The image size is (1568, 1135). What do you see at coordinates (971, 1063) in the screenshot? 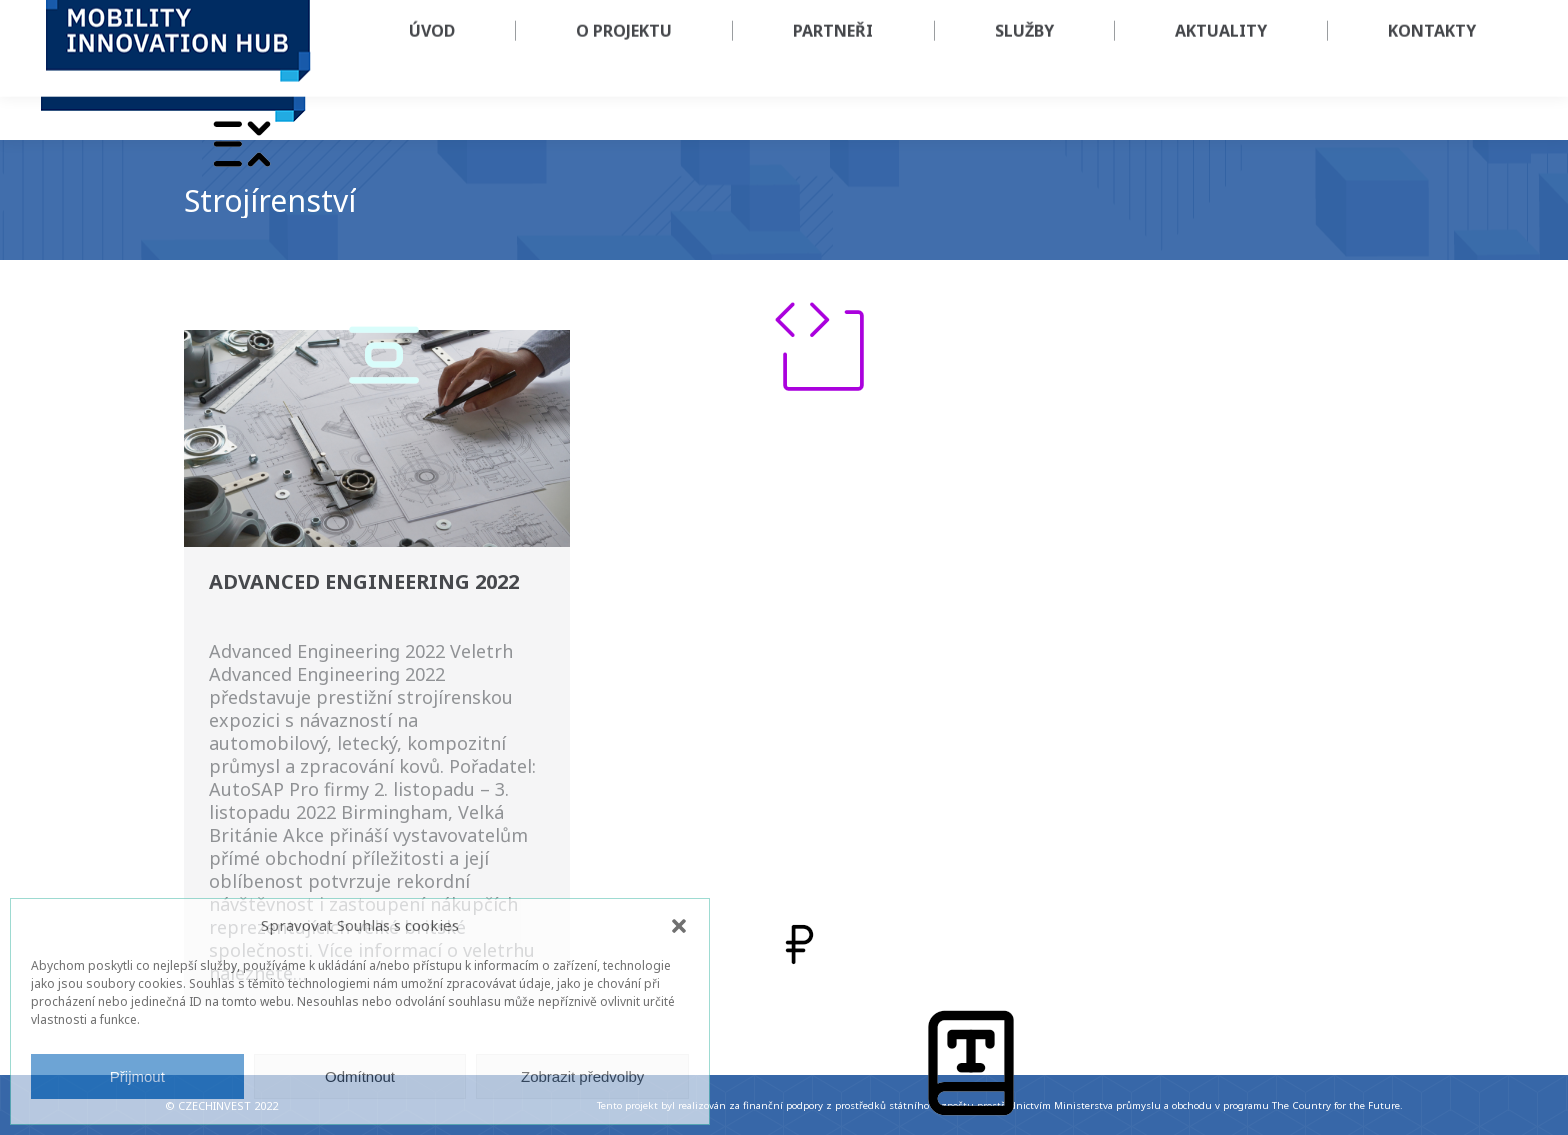
I see `access text formatting options` at bounding box center [971, 1063].